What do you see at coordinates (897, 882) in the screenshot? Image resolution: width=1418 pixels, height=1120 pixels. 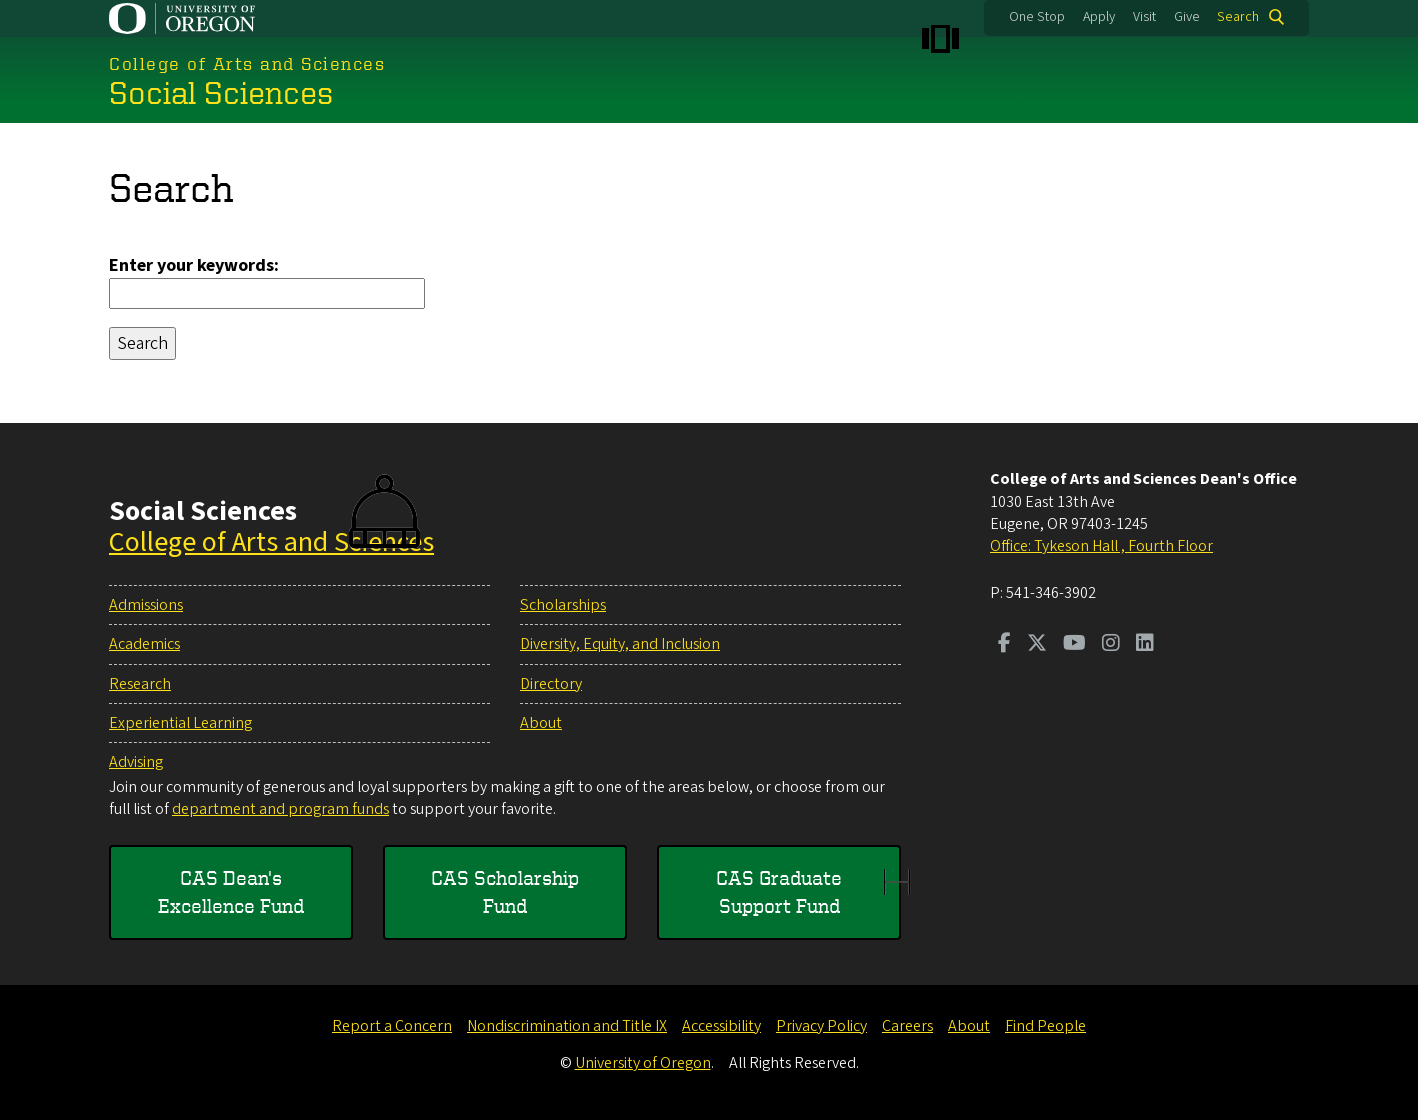 I see `format text as a heading` at bounding box center [897, 882].